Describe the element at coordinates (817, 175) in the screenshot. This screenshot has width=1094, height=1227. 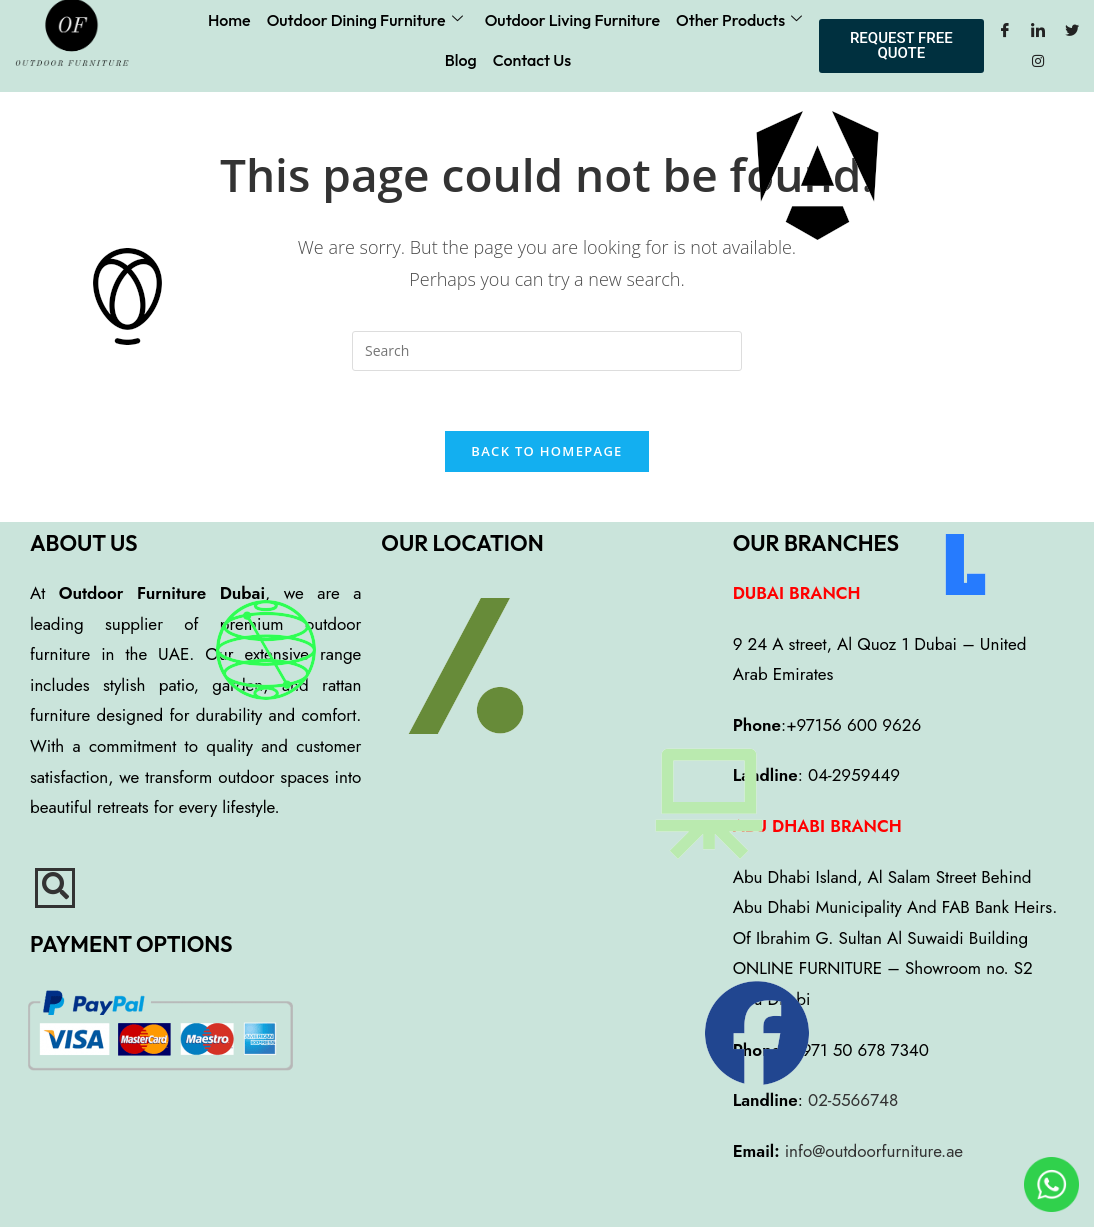
I see `indicates an Angular framework application` at that location.